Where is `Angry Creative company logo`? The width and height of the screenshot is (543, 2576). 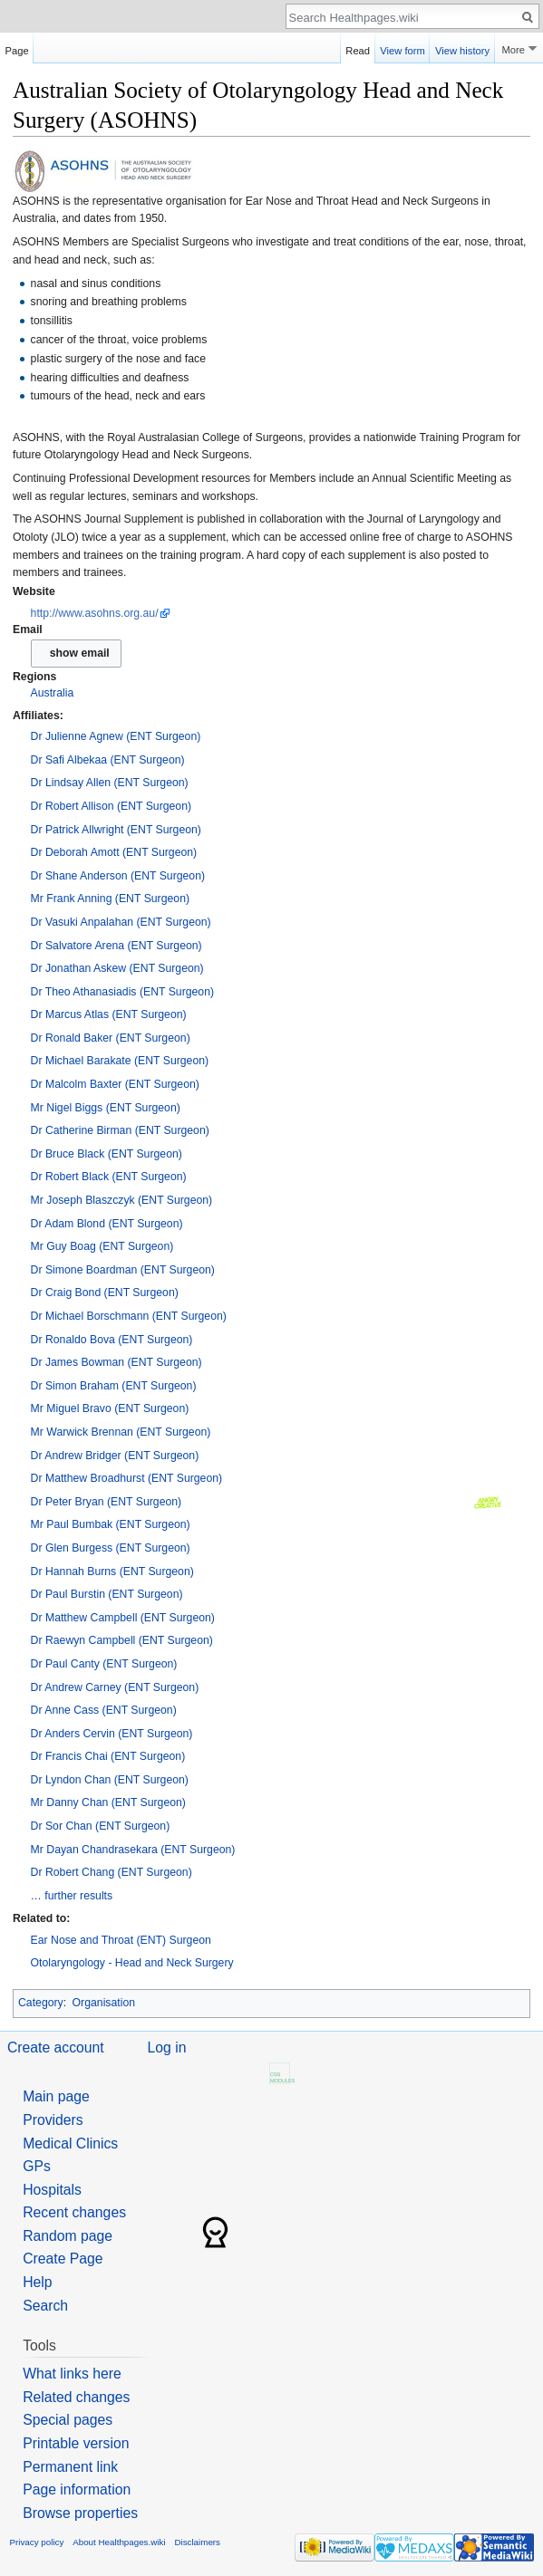
Angry Creative company logo is located at coordinates (488, 1503).